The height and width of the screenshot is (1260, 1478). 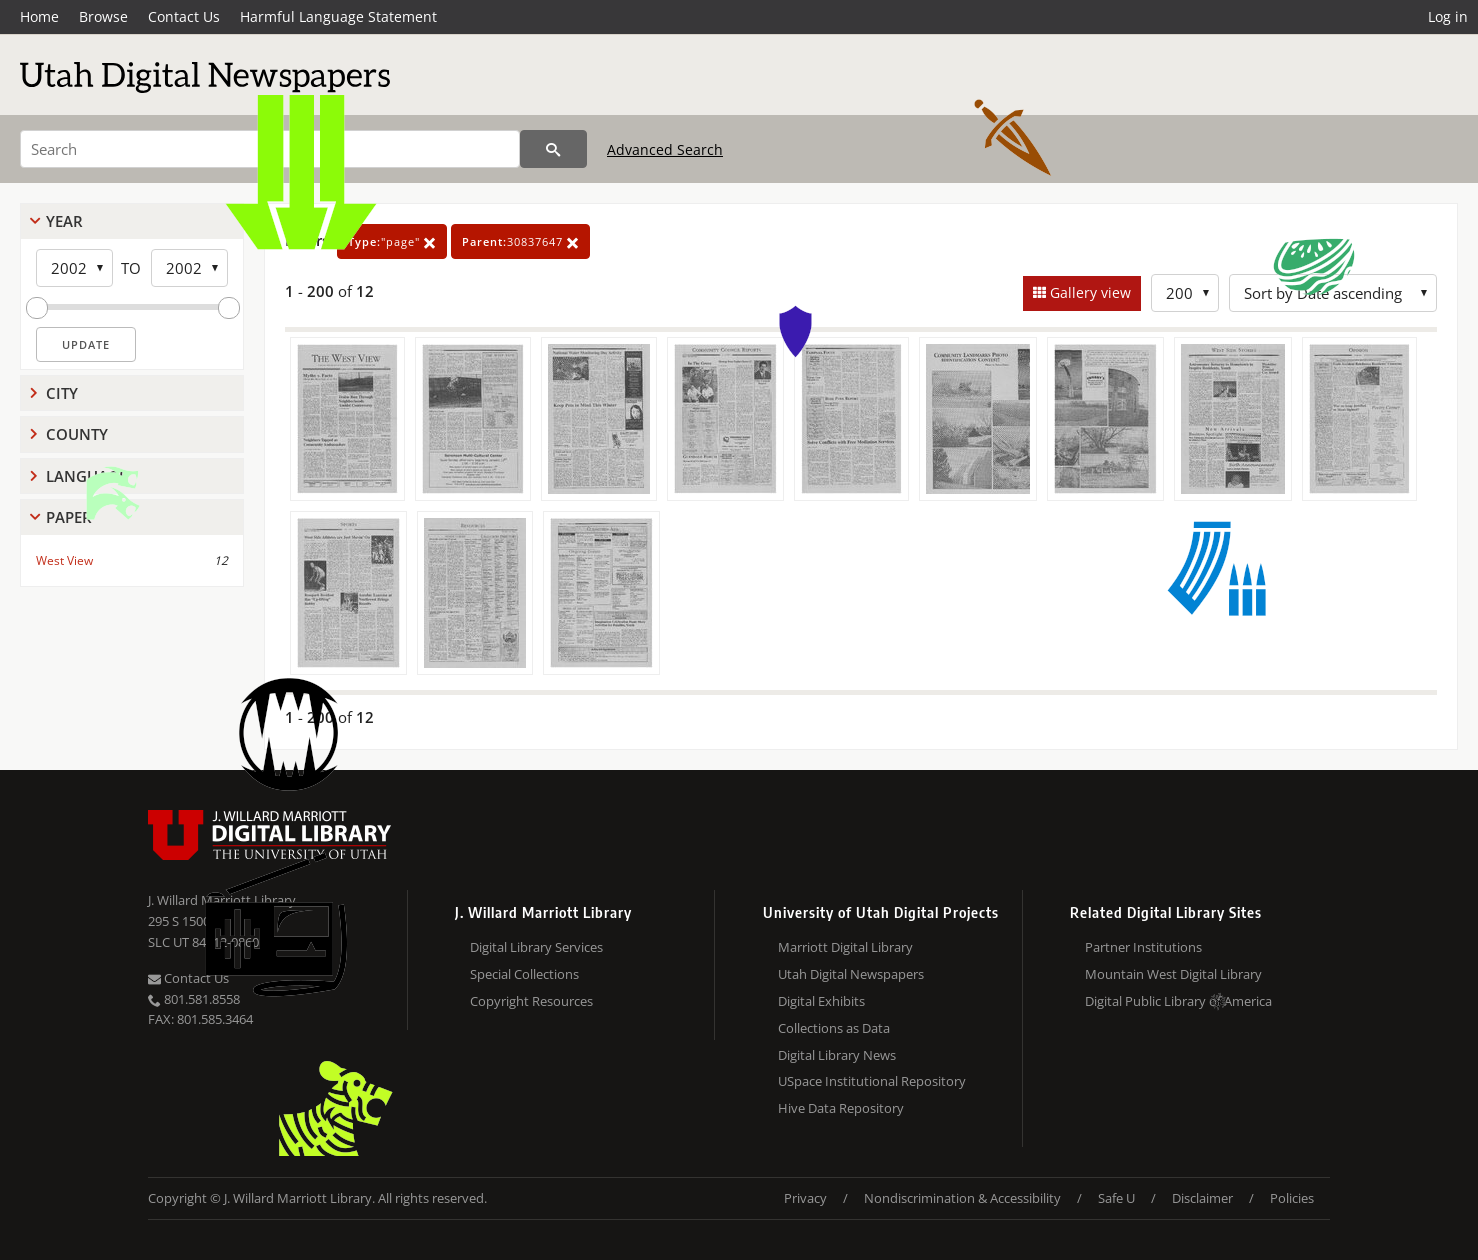 I want to click on select the double dragon character or team, so click(x=113, y=493).